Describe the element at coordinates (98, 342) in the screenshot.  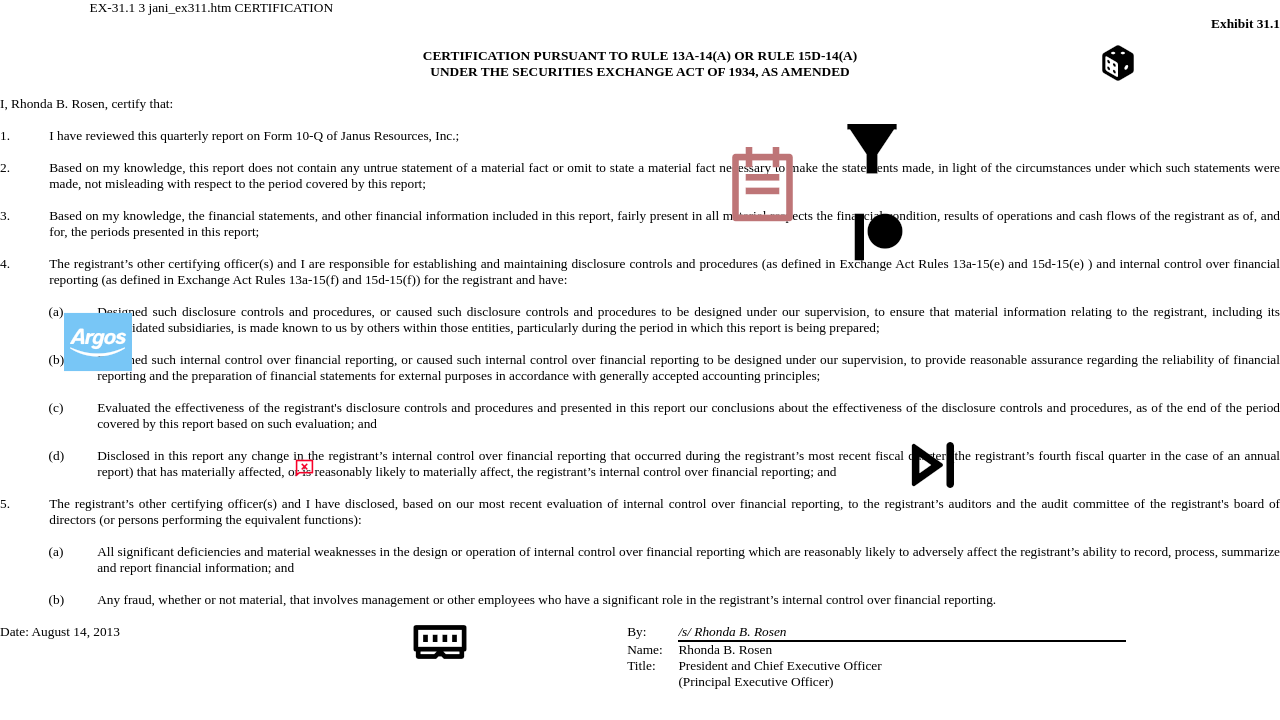
I see `Argos retailer logo` at that location.